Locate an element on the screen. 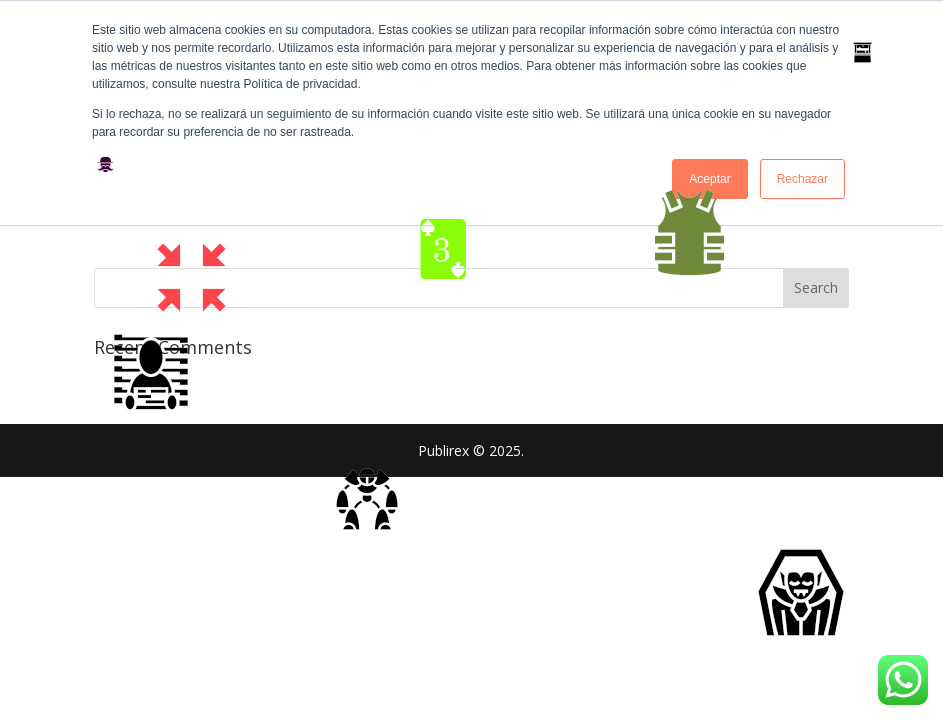 The image size is (943, 720). vampire character or enemy type in a game is located at coordinates (801, 592).